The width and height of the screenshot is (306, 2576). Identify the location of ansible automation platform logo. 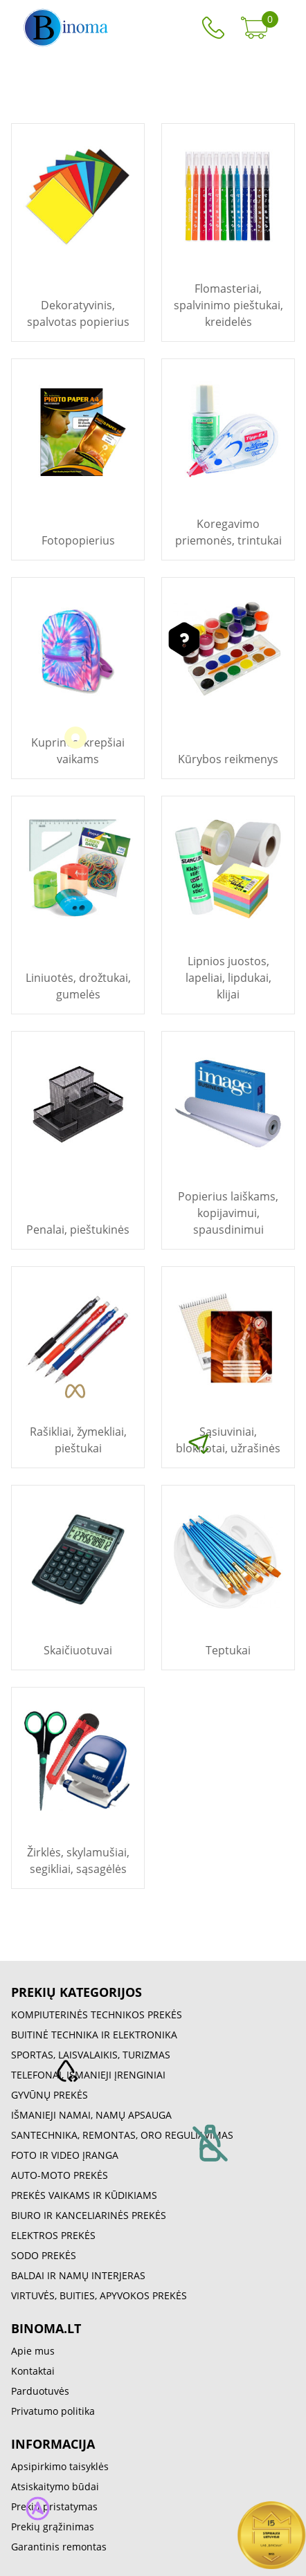
(37, 2508).